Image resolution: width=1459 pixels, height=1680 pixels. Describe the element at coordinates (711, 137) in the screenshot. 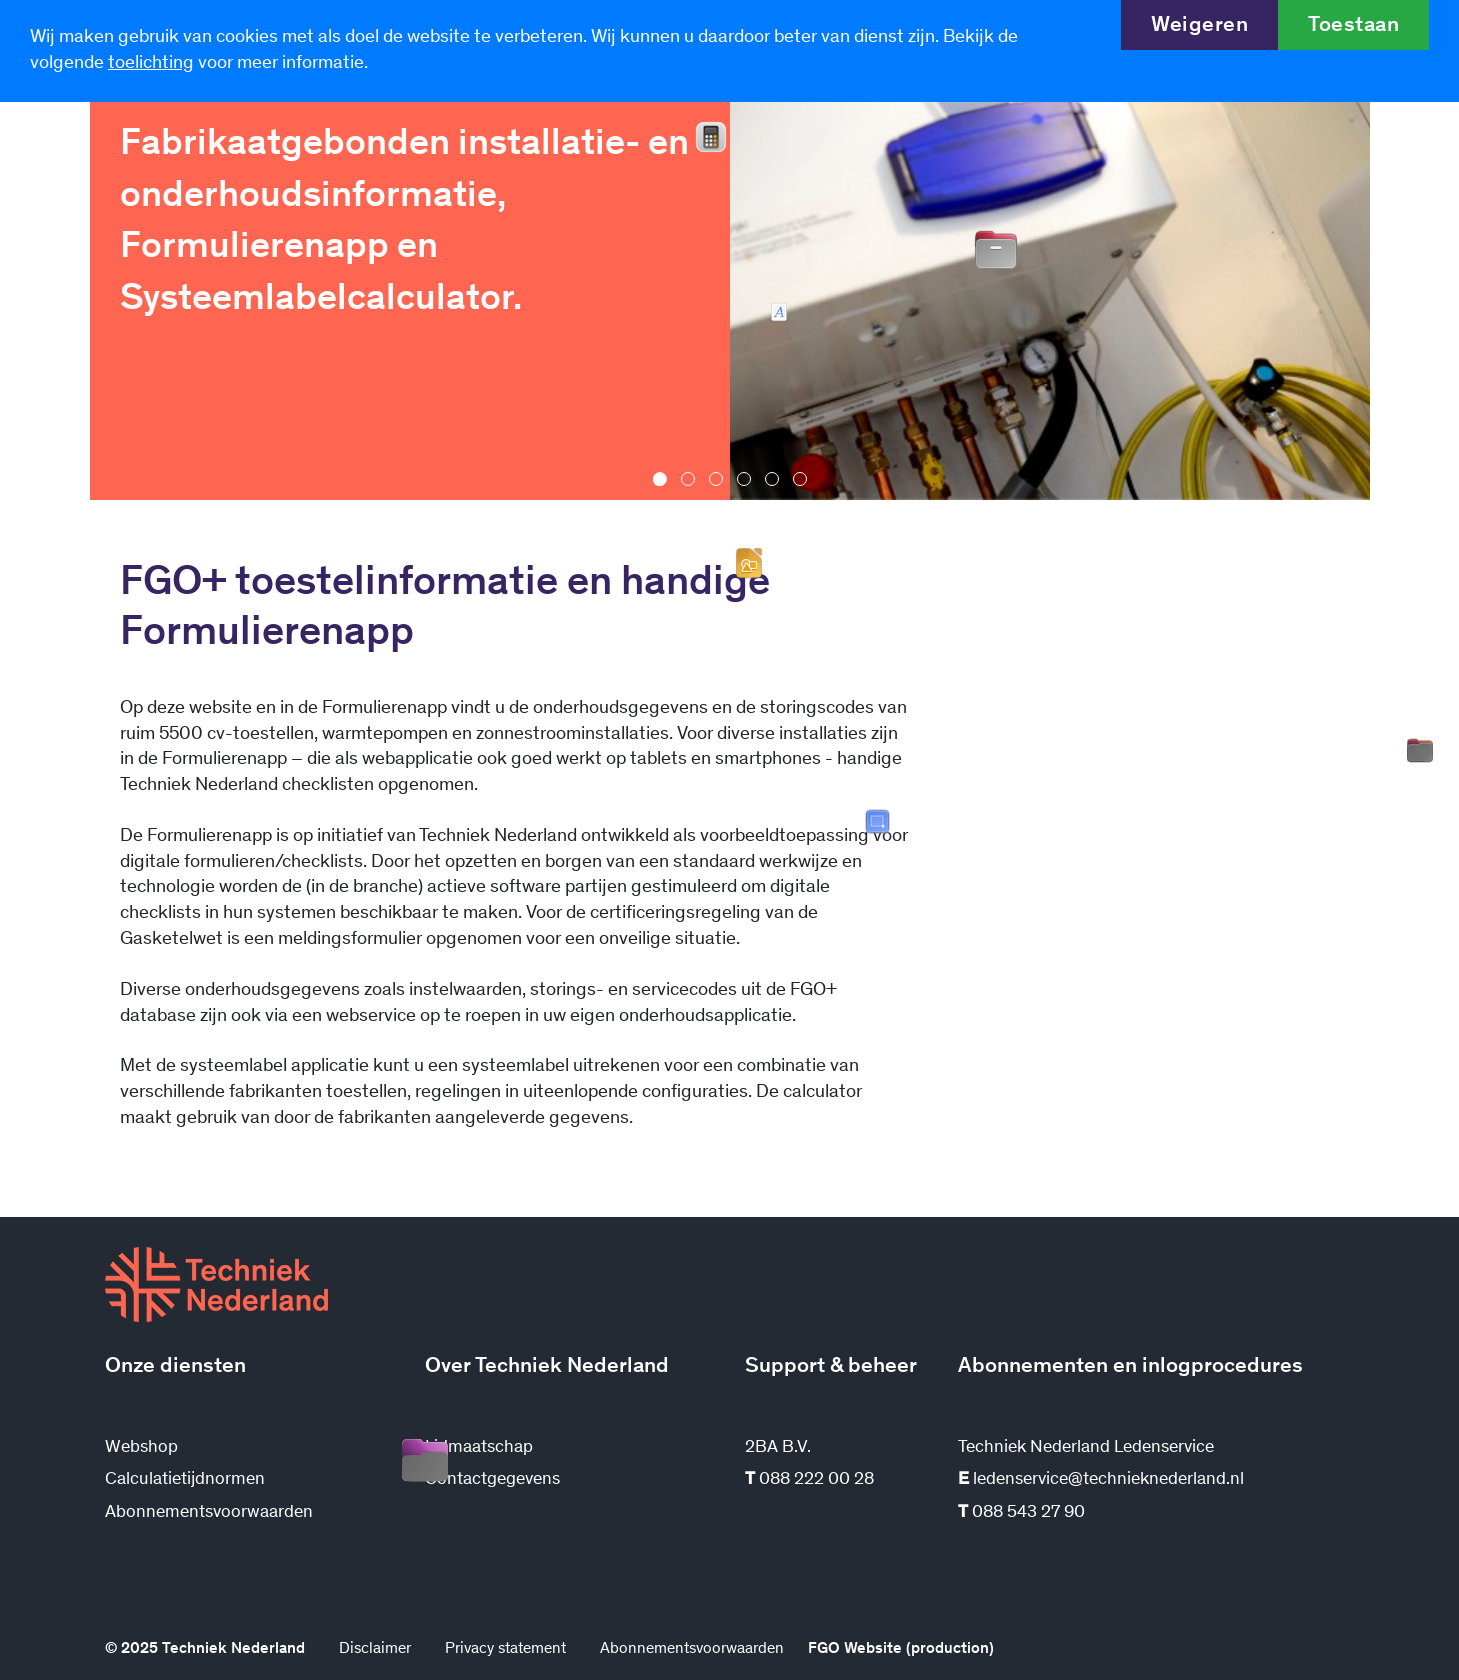

I see `open the calculator app` at that location.